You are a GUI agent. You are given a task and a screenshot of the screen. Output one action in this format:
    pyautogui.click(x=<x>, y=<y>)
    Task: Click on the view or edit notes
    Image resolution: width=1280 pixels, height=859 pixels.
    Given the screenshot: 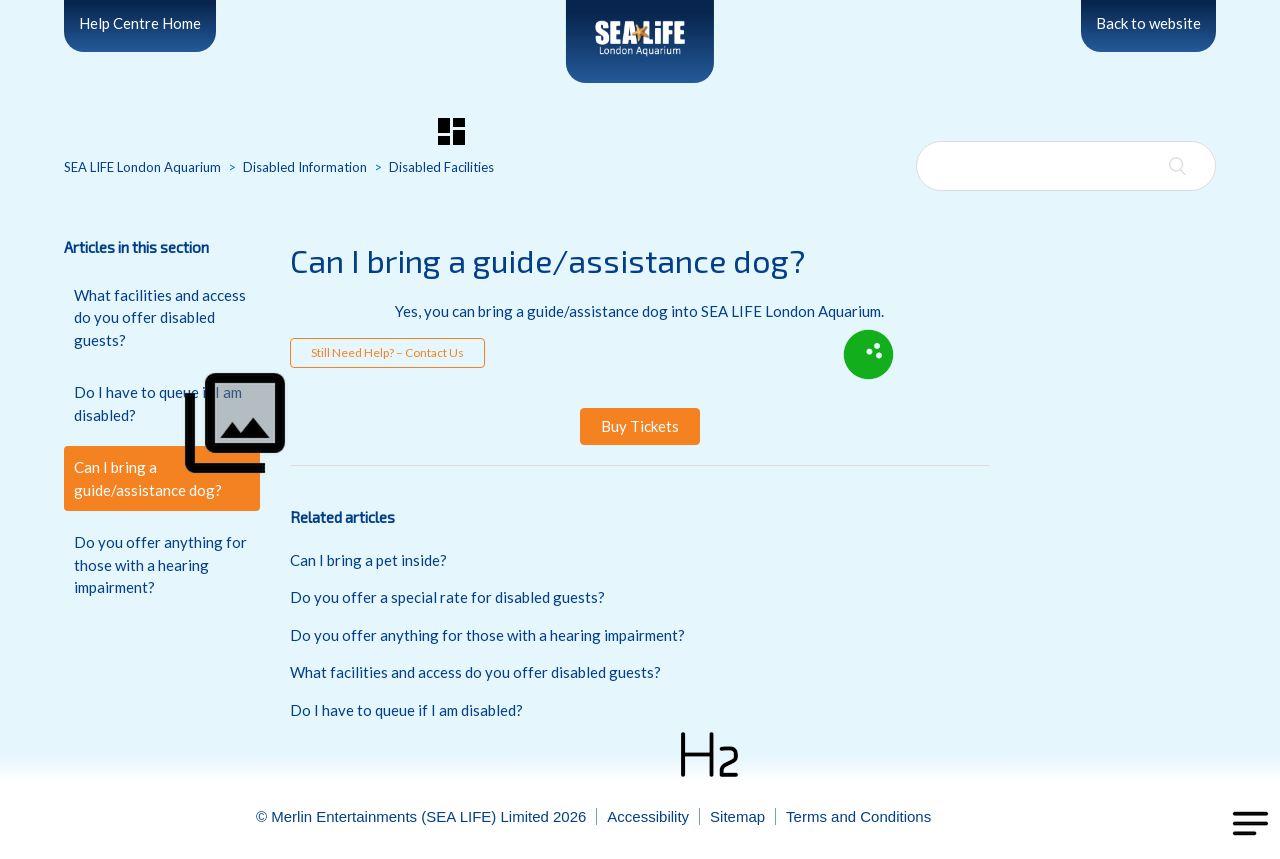 What is the action you would take?
    pyautogui.click(x=1250, y=823)
    